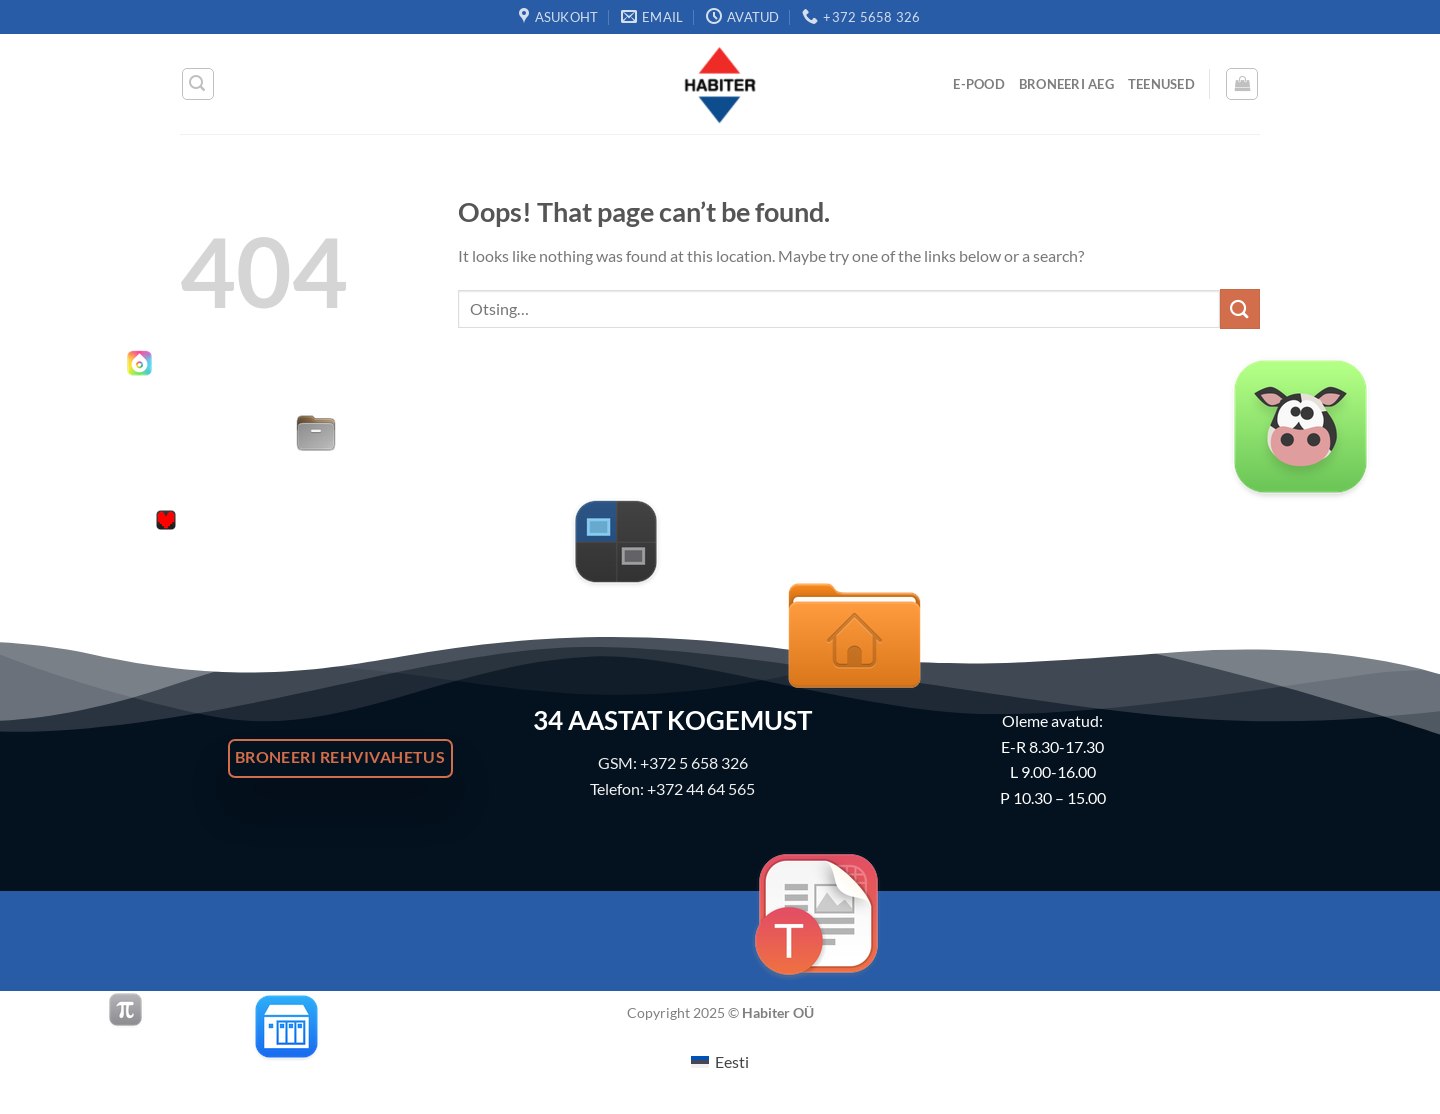 This screenshot has height=1114, width=1440. Describe the element at coordinates (125, 1009) in the screenshot. I see `open mathematics or calculator application` at that location.